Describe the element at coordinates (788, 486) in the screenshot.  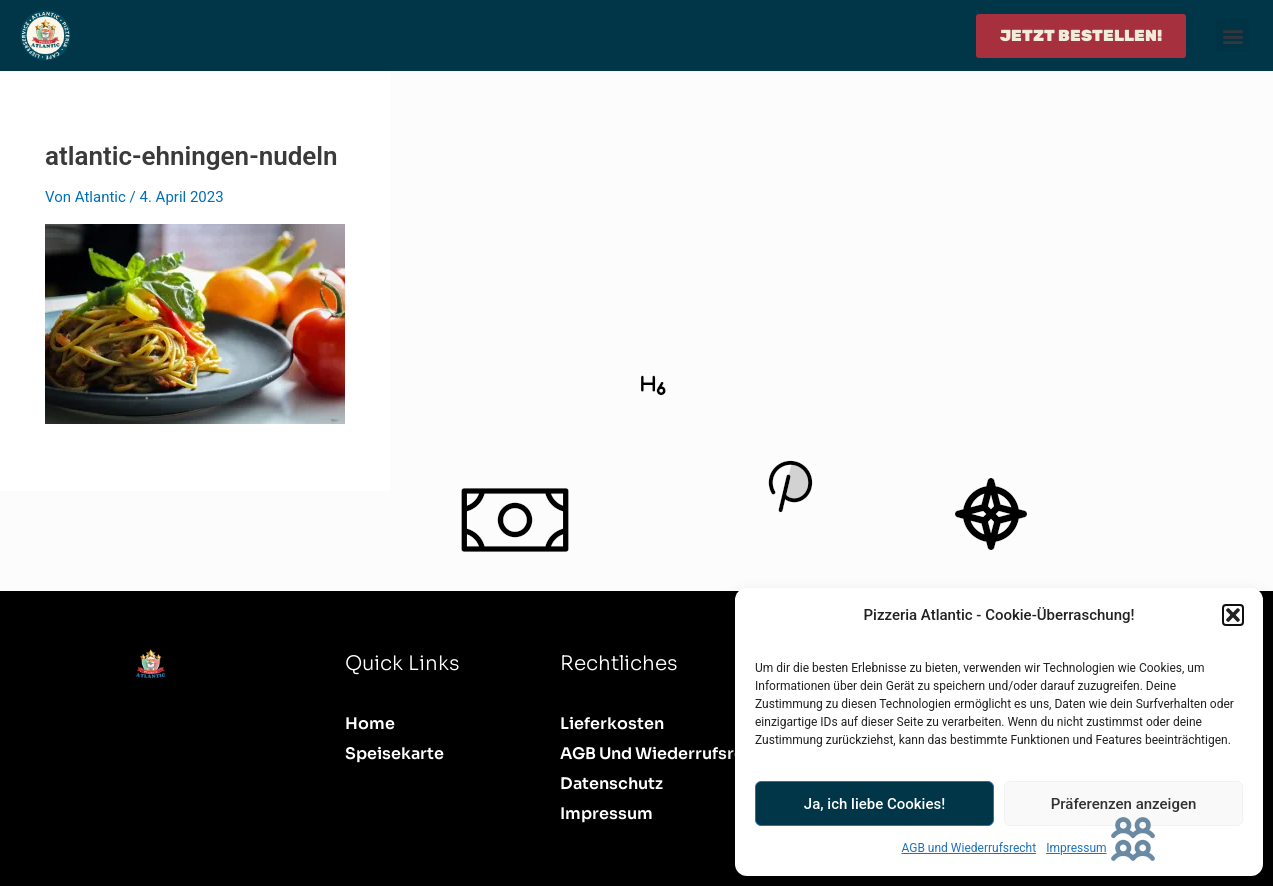
I see `open Pinterest app` at that location.